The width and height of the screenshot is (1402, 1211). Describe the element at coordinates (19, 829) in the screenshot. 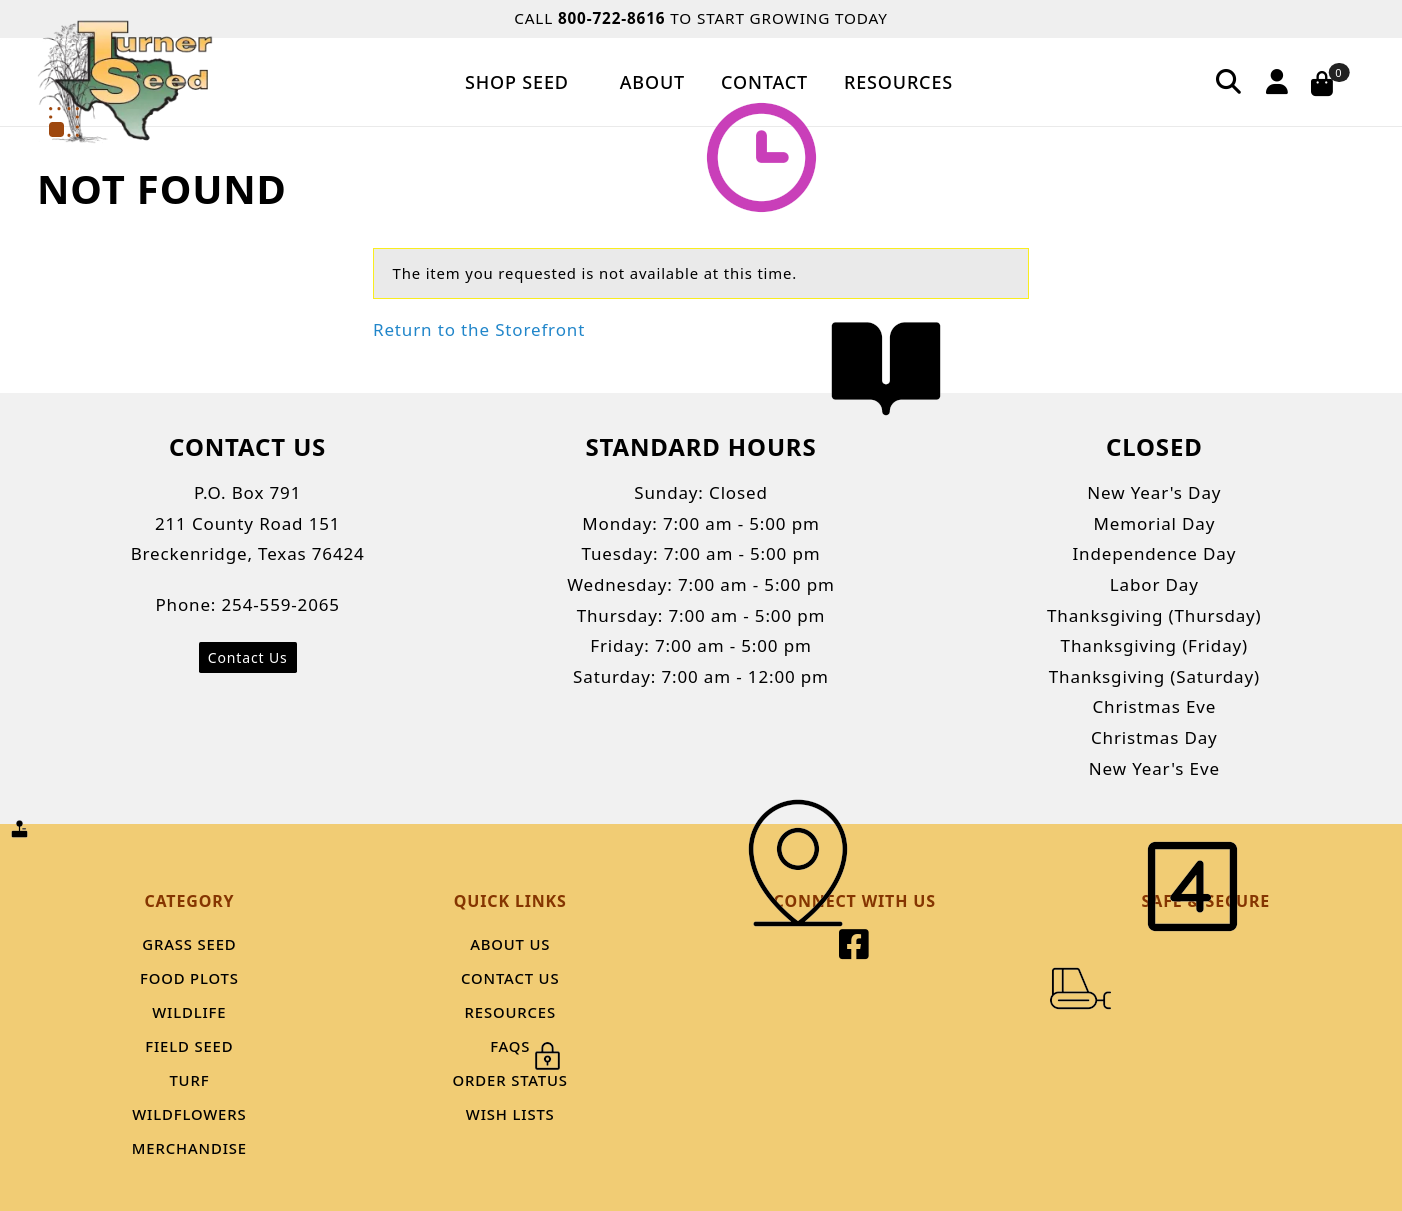

I see `access game controls or gaming settings` at that location.